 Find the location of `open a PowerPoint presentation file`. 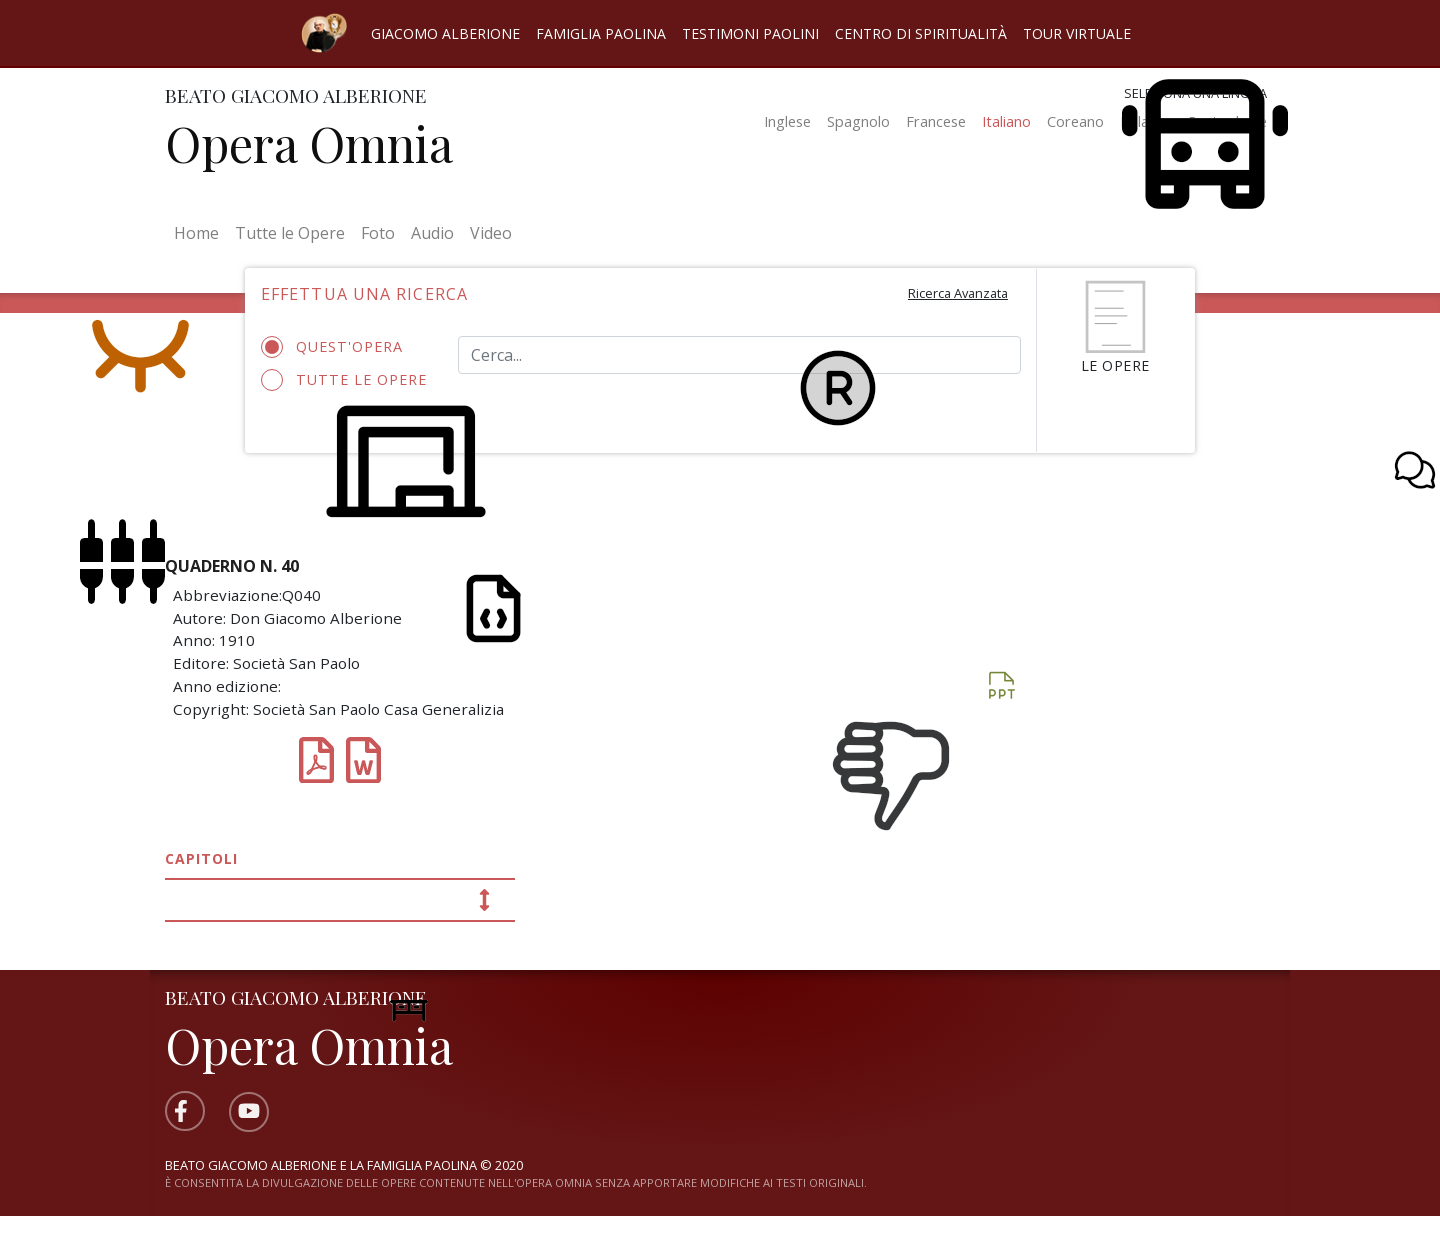

open a PowerPoint presentation file is located at coordinates (1001, 686).